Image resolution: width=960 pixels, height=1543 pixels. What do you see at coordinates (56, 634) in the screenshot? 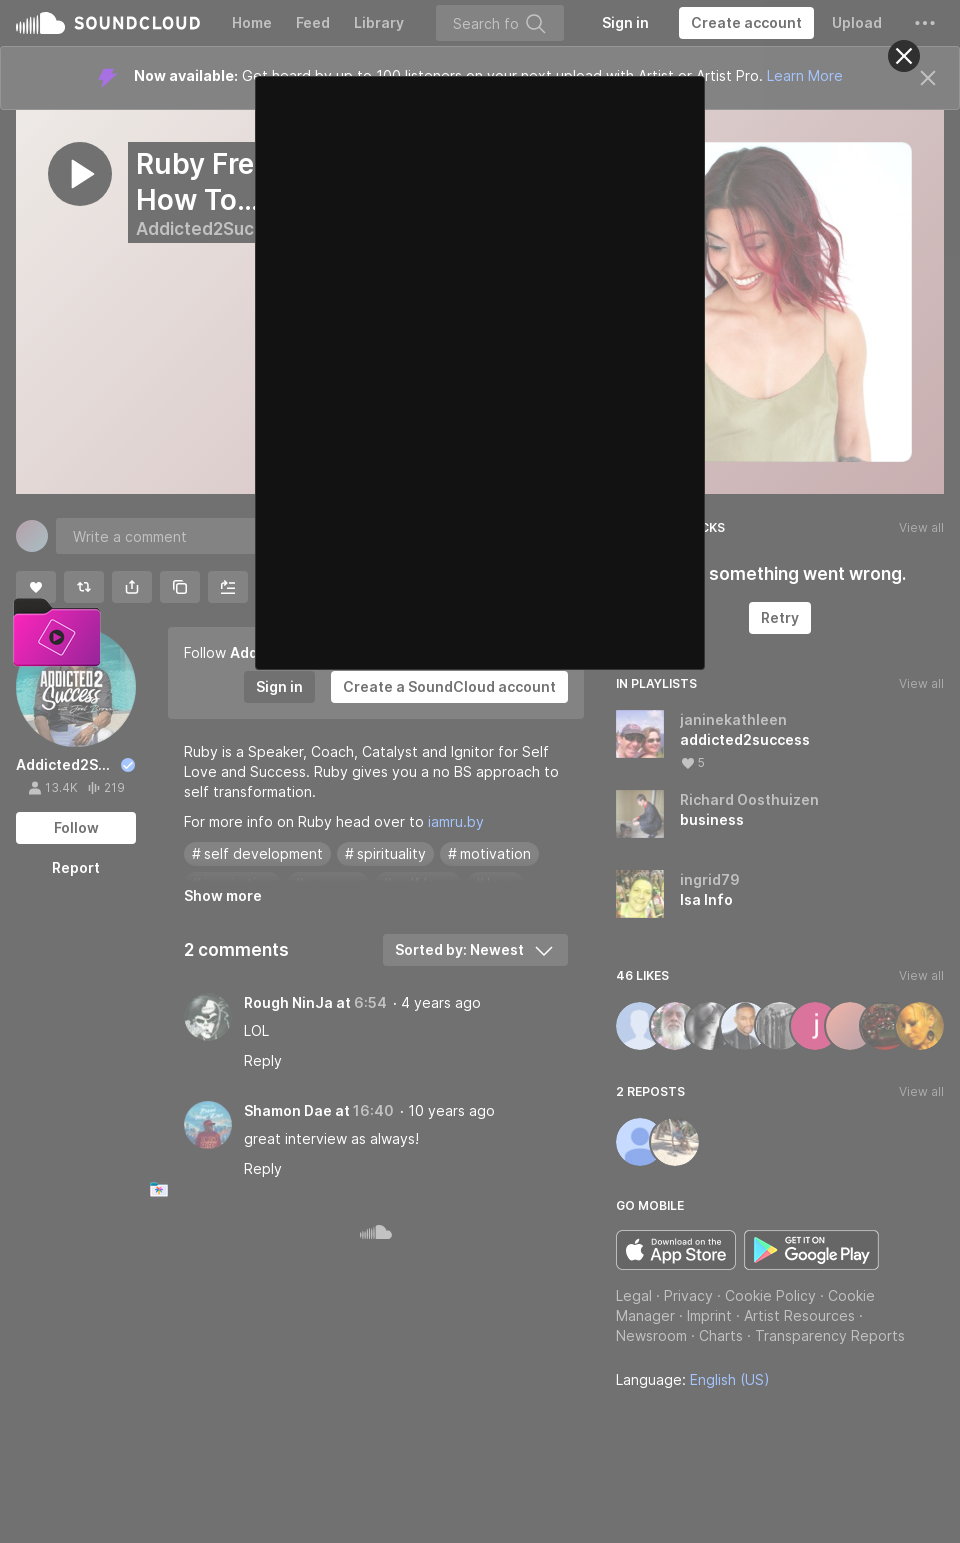
I see `open Adobe Premiere Elements project folder` at bounding box center [56, 634].